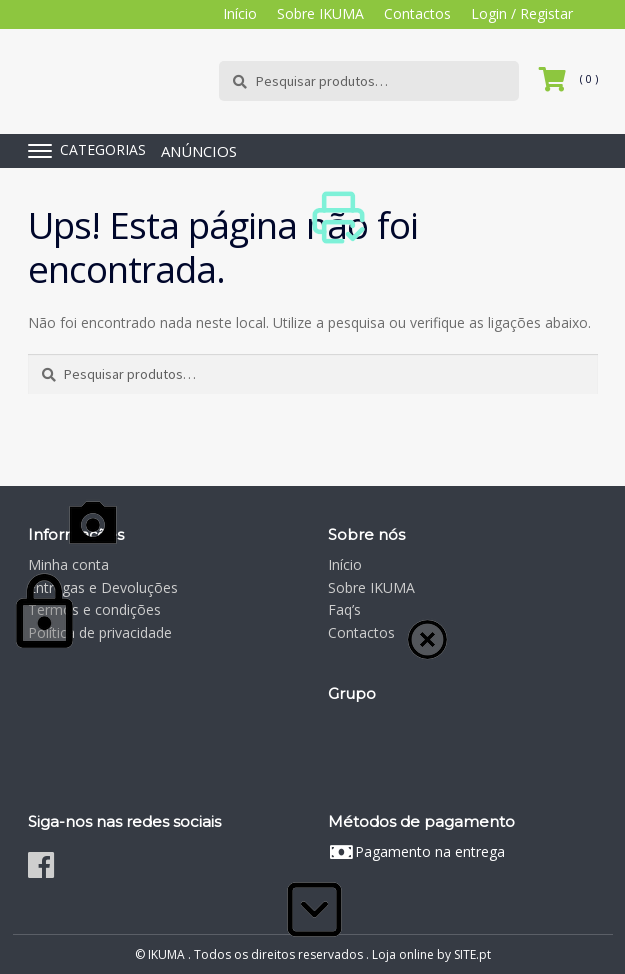  What do you see at coordinates (427, 639) in the screenshot?
I see `close or dismiss a dialog` at bounding box center [427, 639].